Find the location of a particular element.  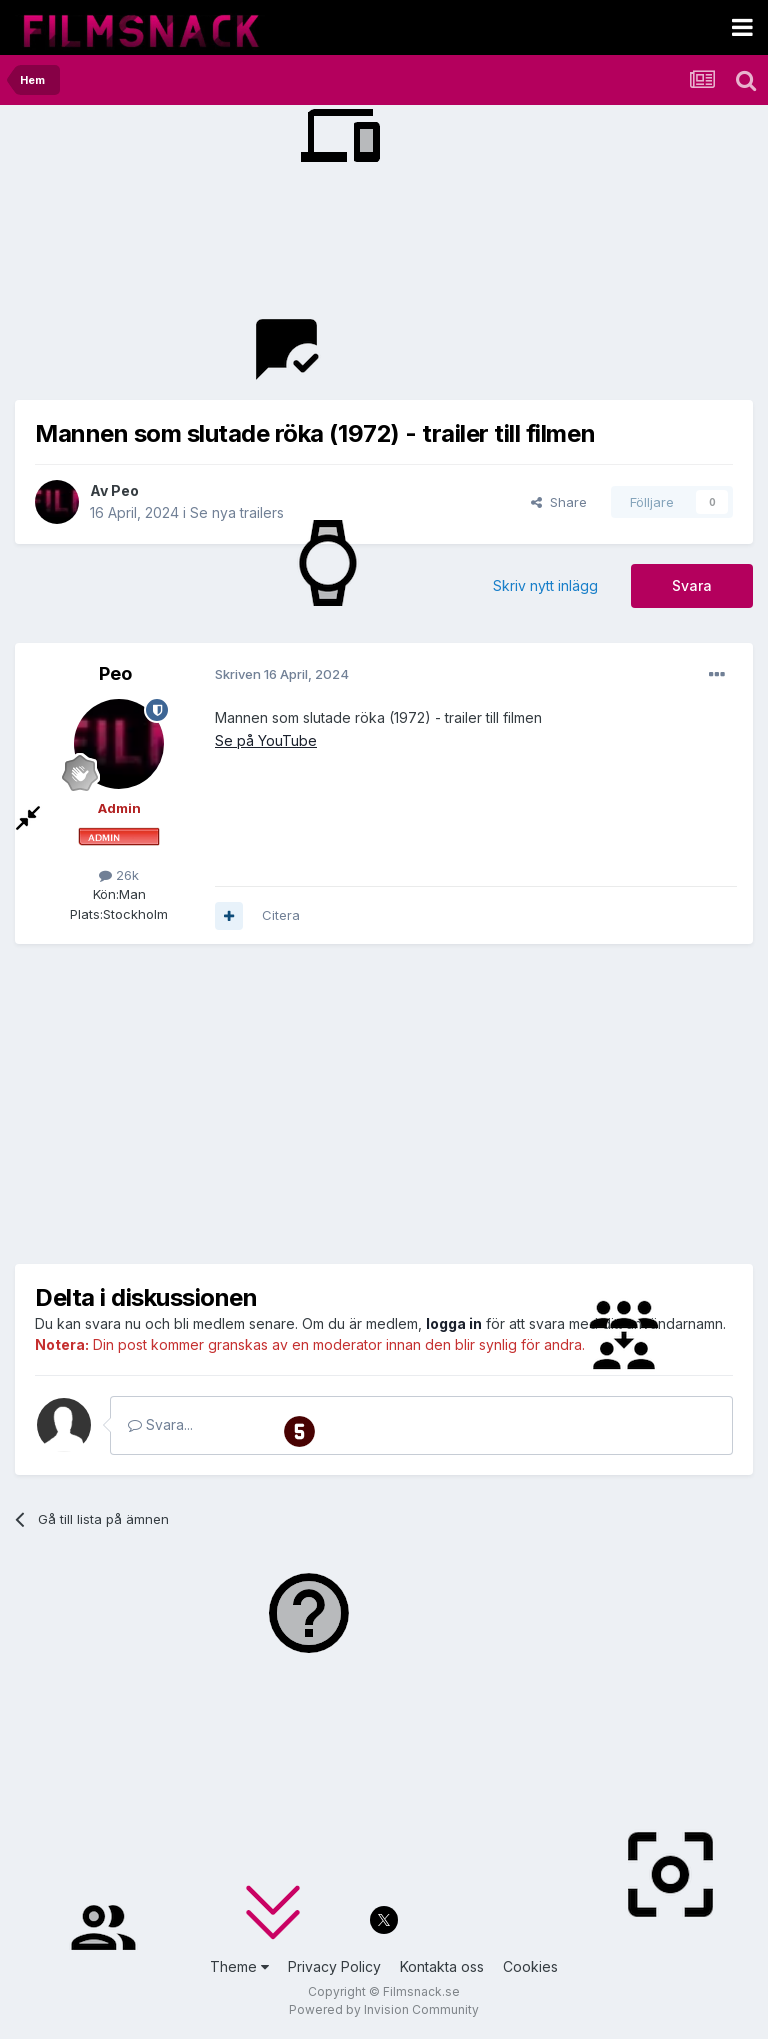

message has been read is located at coordinates (286, 349).